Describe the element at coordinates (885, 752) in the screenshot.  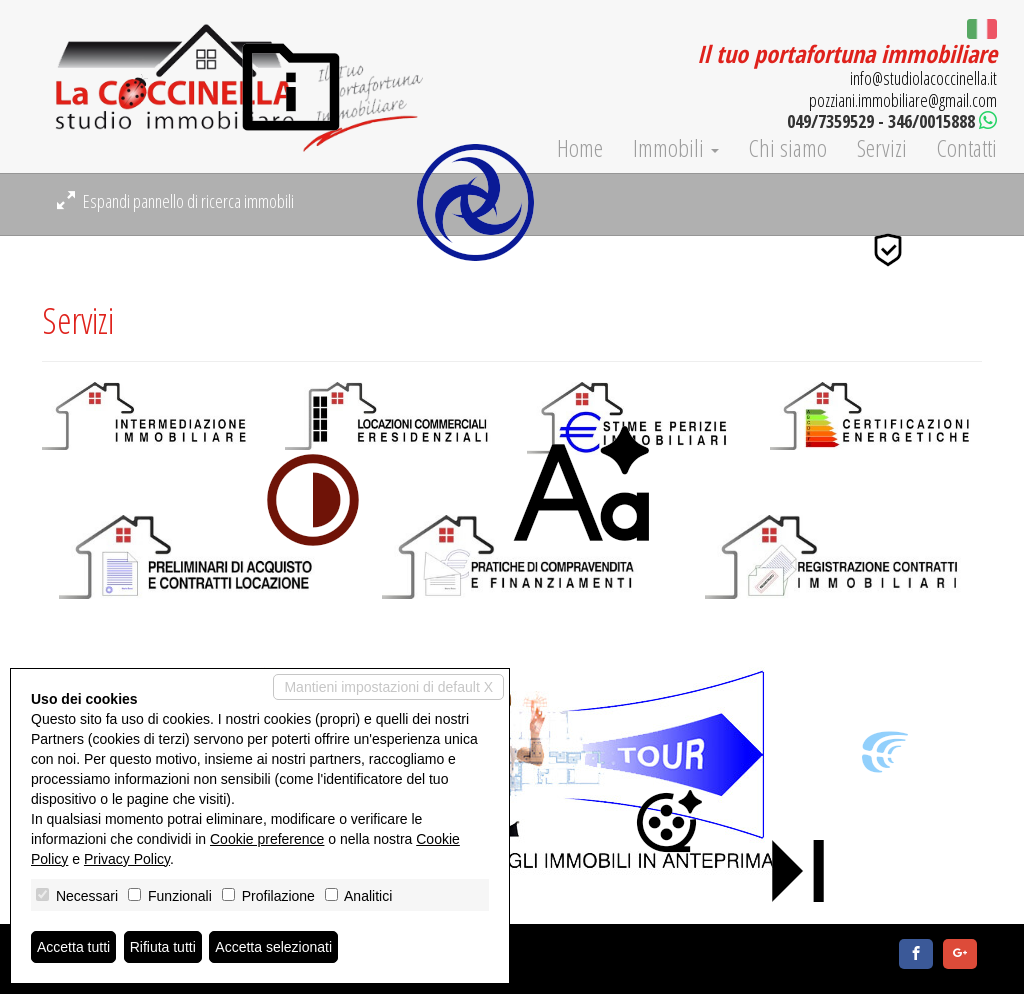
I see `Crowdin localization platform logo` at that location.